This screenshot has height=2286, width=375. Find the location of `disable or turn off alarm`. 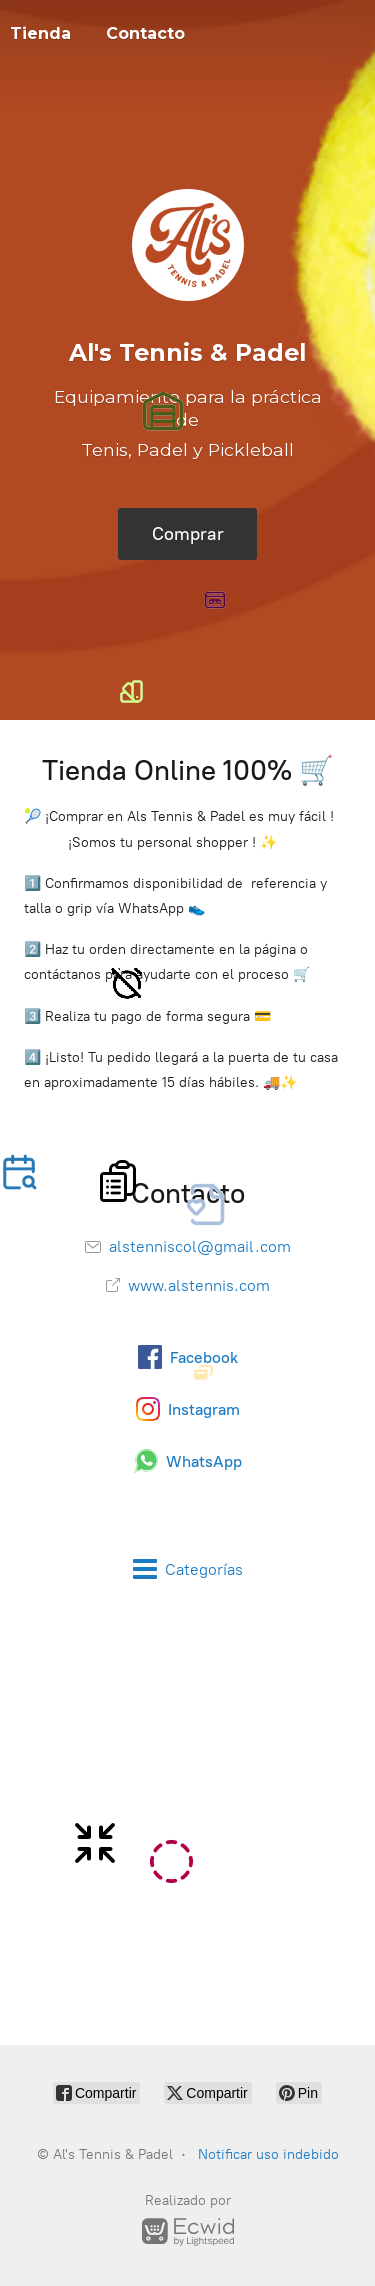

disable or turn off alarm is located at coordinates (127, 983).